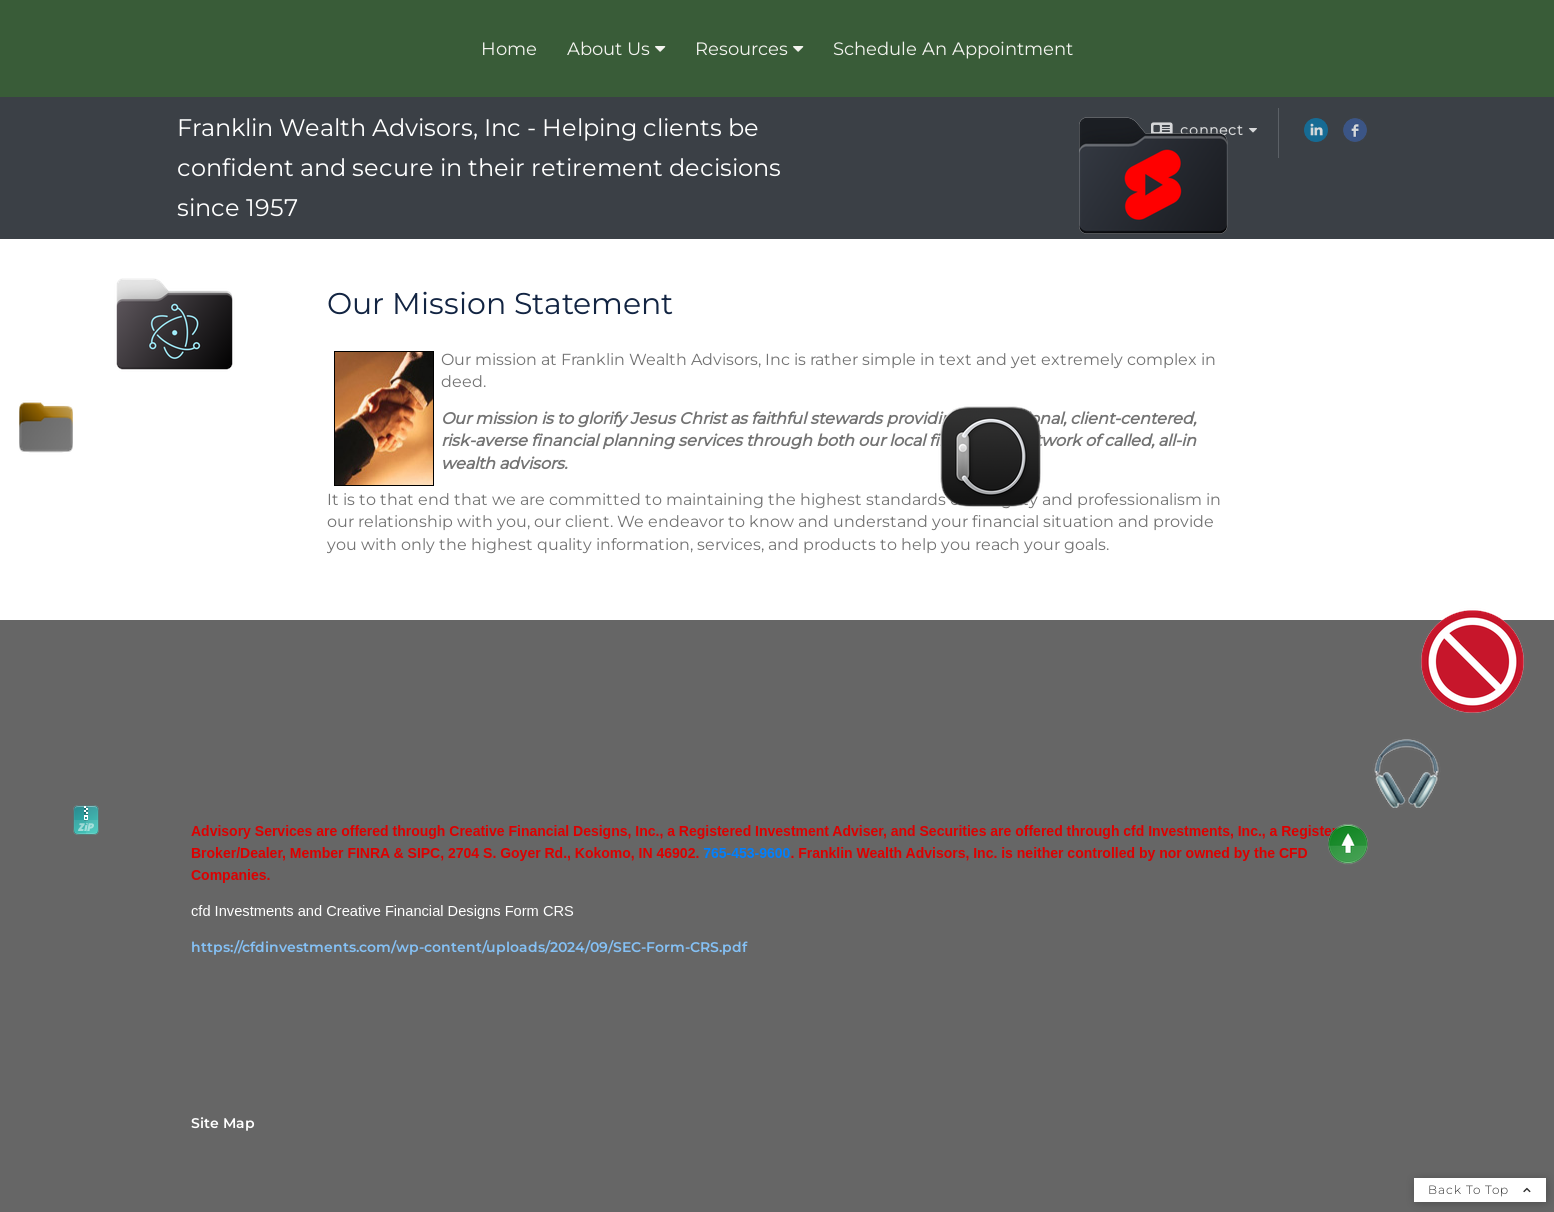  What do you see at coordinates (1152, 179) in the screenshot?
I see `open folder containing youtube shorts downloads` at bounding box center [1152, 179].